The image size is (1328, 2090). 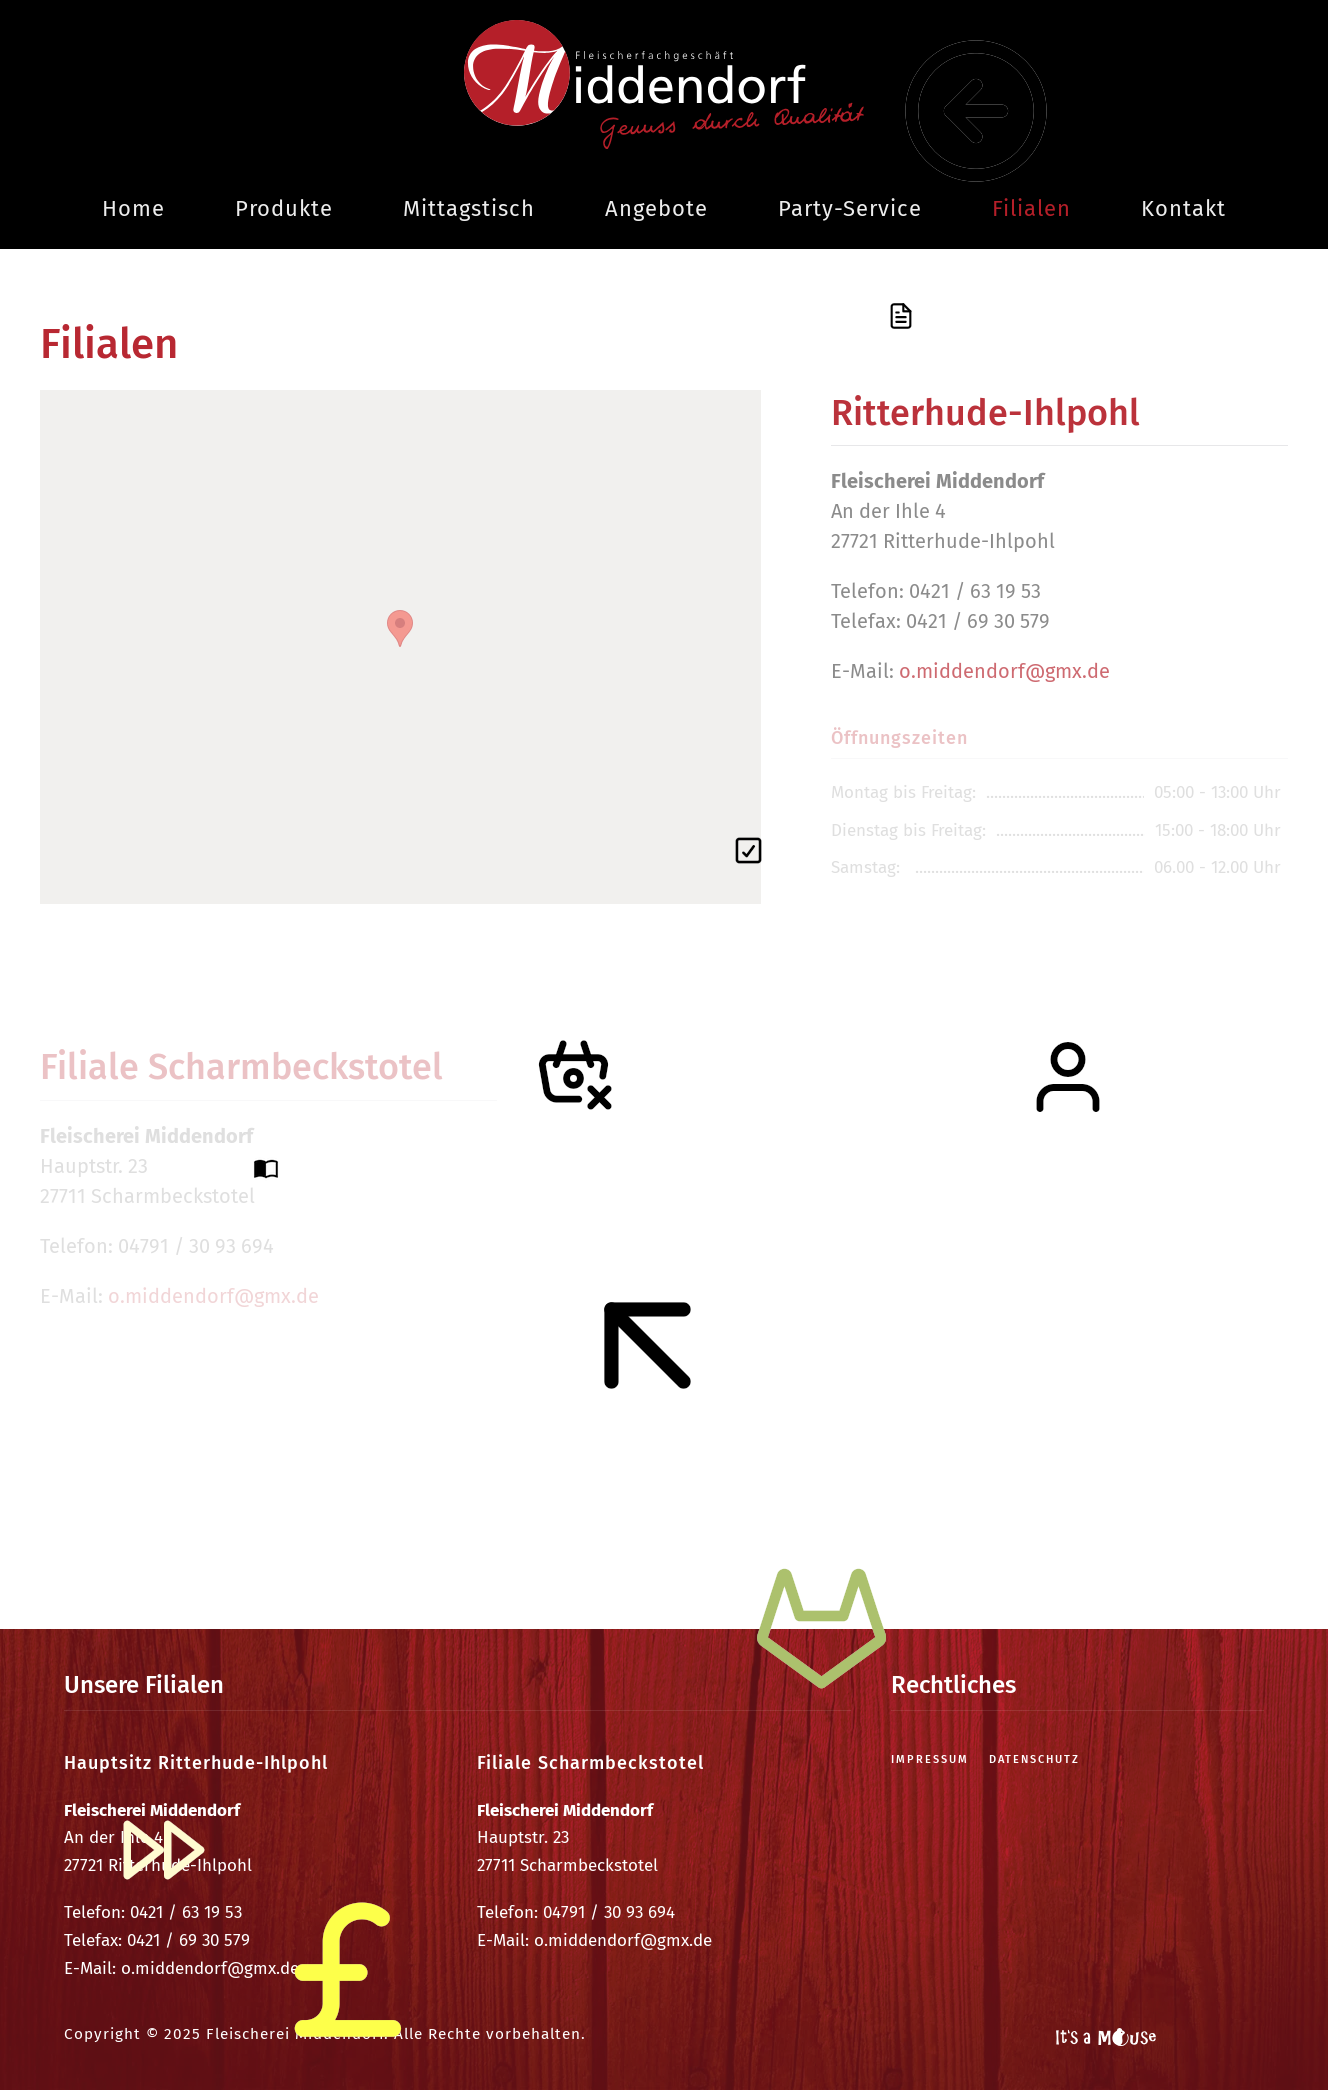 I want to click on open GitLab repository, so click(x=821, y=1628).